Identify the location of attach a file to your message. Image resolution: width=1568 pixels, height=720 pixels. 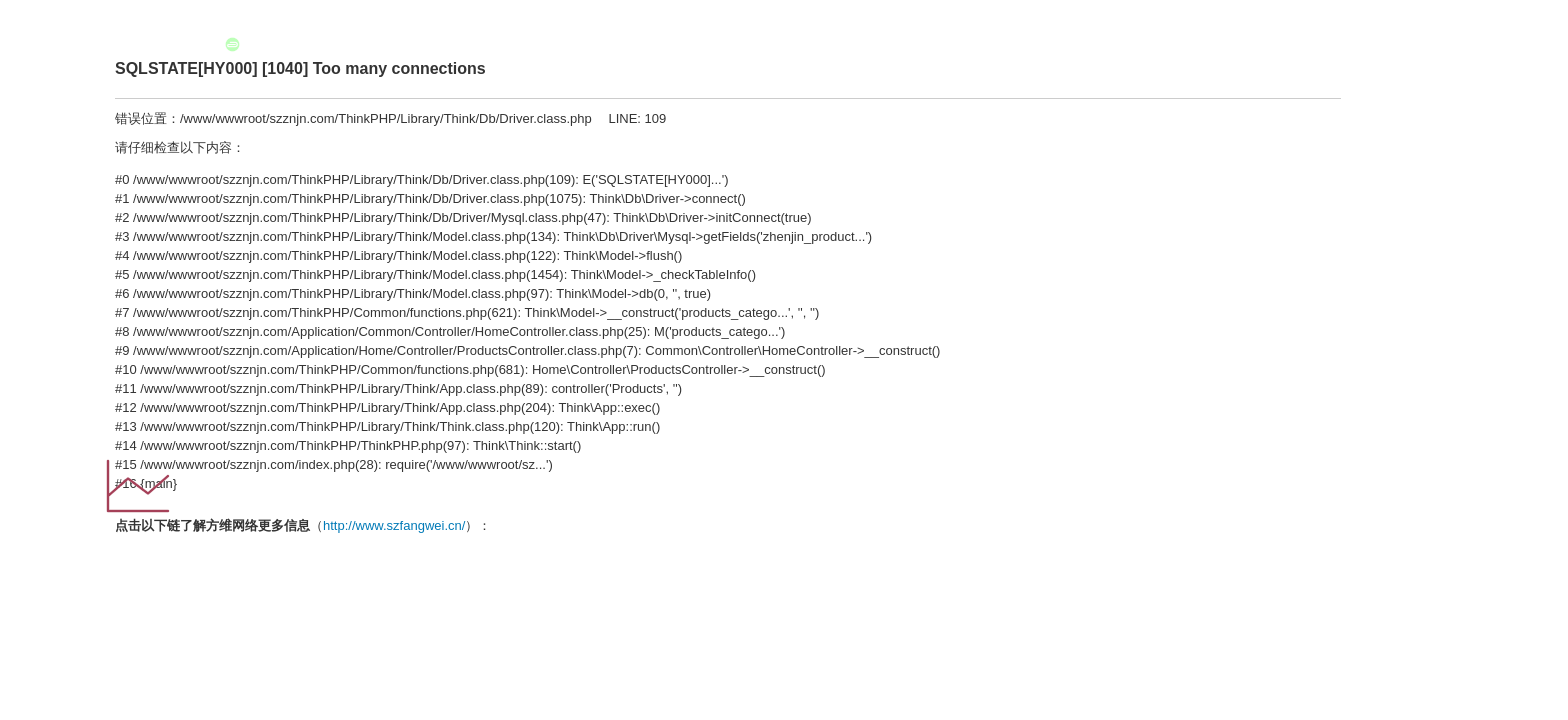
(232, 44).